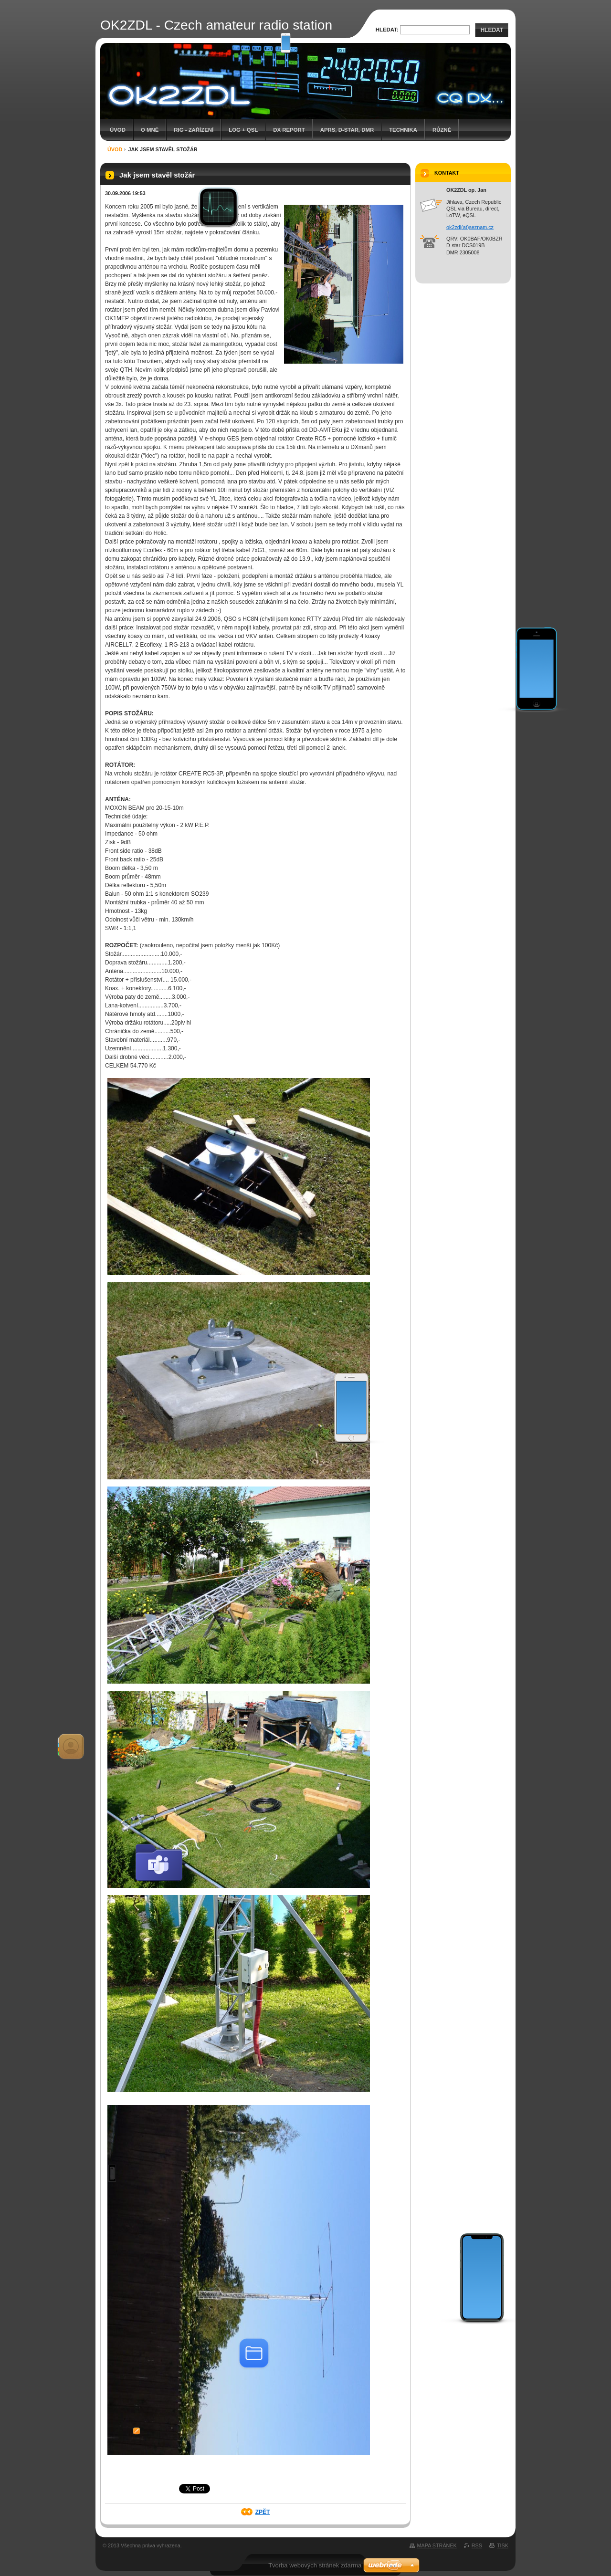 The image size is (611, 2576). Describe the element at coordinates (71, 1746) in the screenshot. I see `open the contacts app` at that location.